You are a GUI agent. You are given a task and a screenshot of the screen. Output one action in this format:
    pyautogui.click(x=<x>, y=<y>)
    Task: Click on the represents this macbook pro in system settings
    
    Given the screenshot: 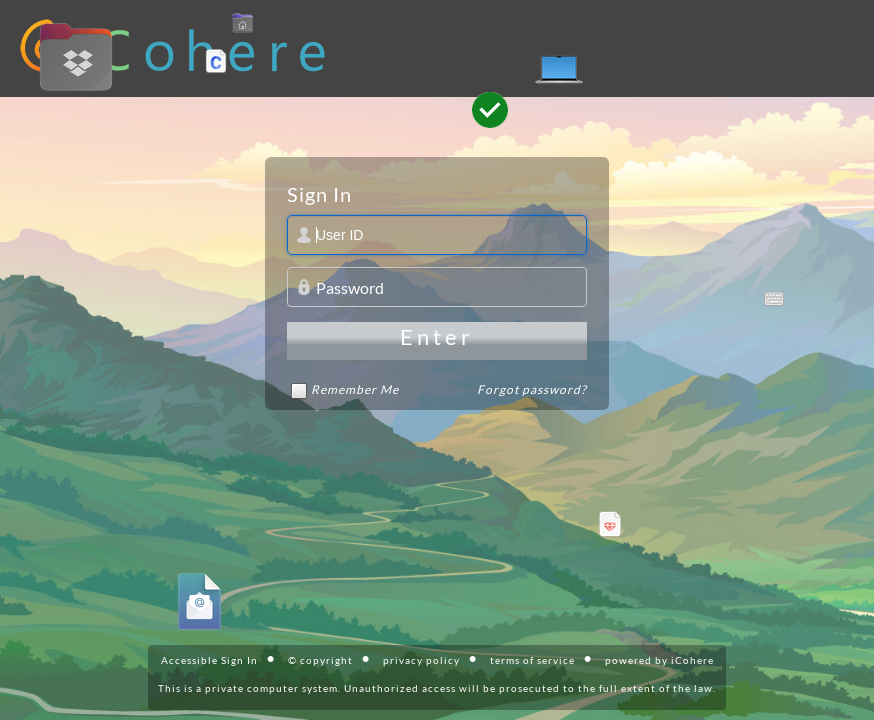 What is the action you would take?
    pyautogui.click(x=559, y=66)
    